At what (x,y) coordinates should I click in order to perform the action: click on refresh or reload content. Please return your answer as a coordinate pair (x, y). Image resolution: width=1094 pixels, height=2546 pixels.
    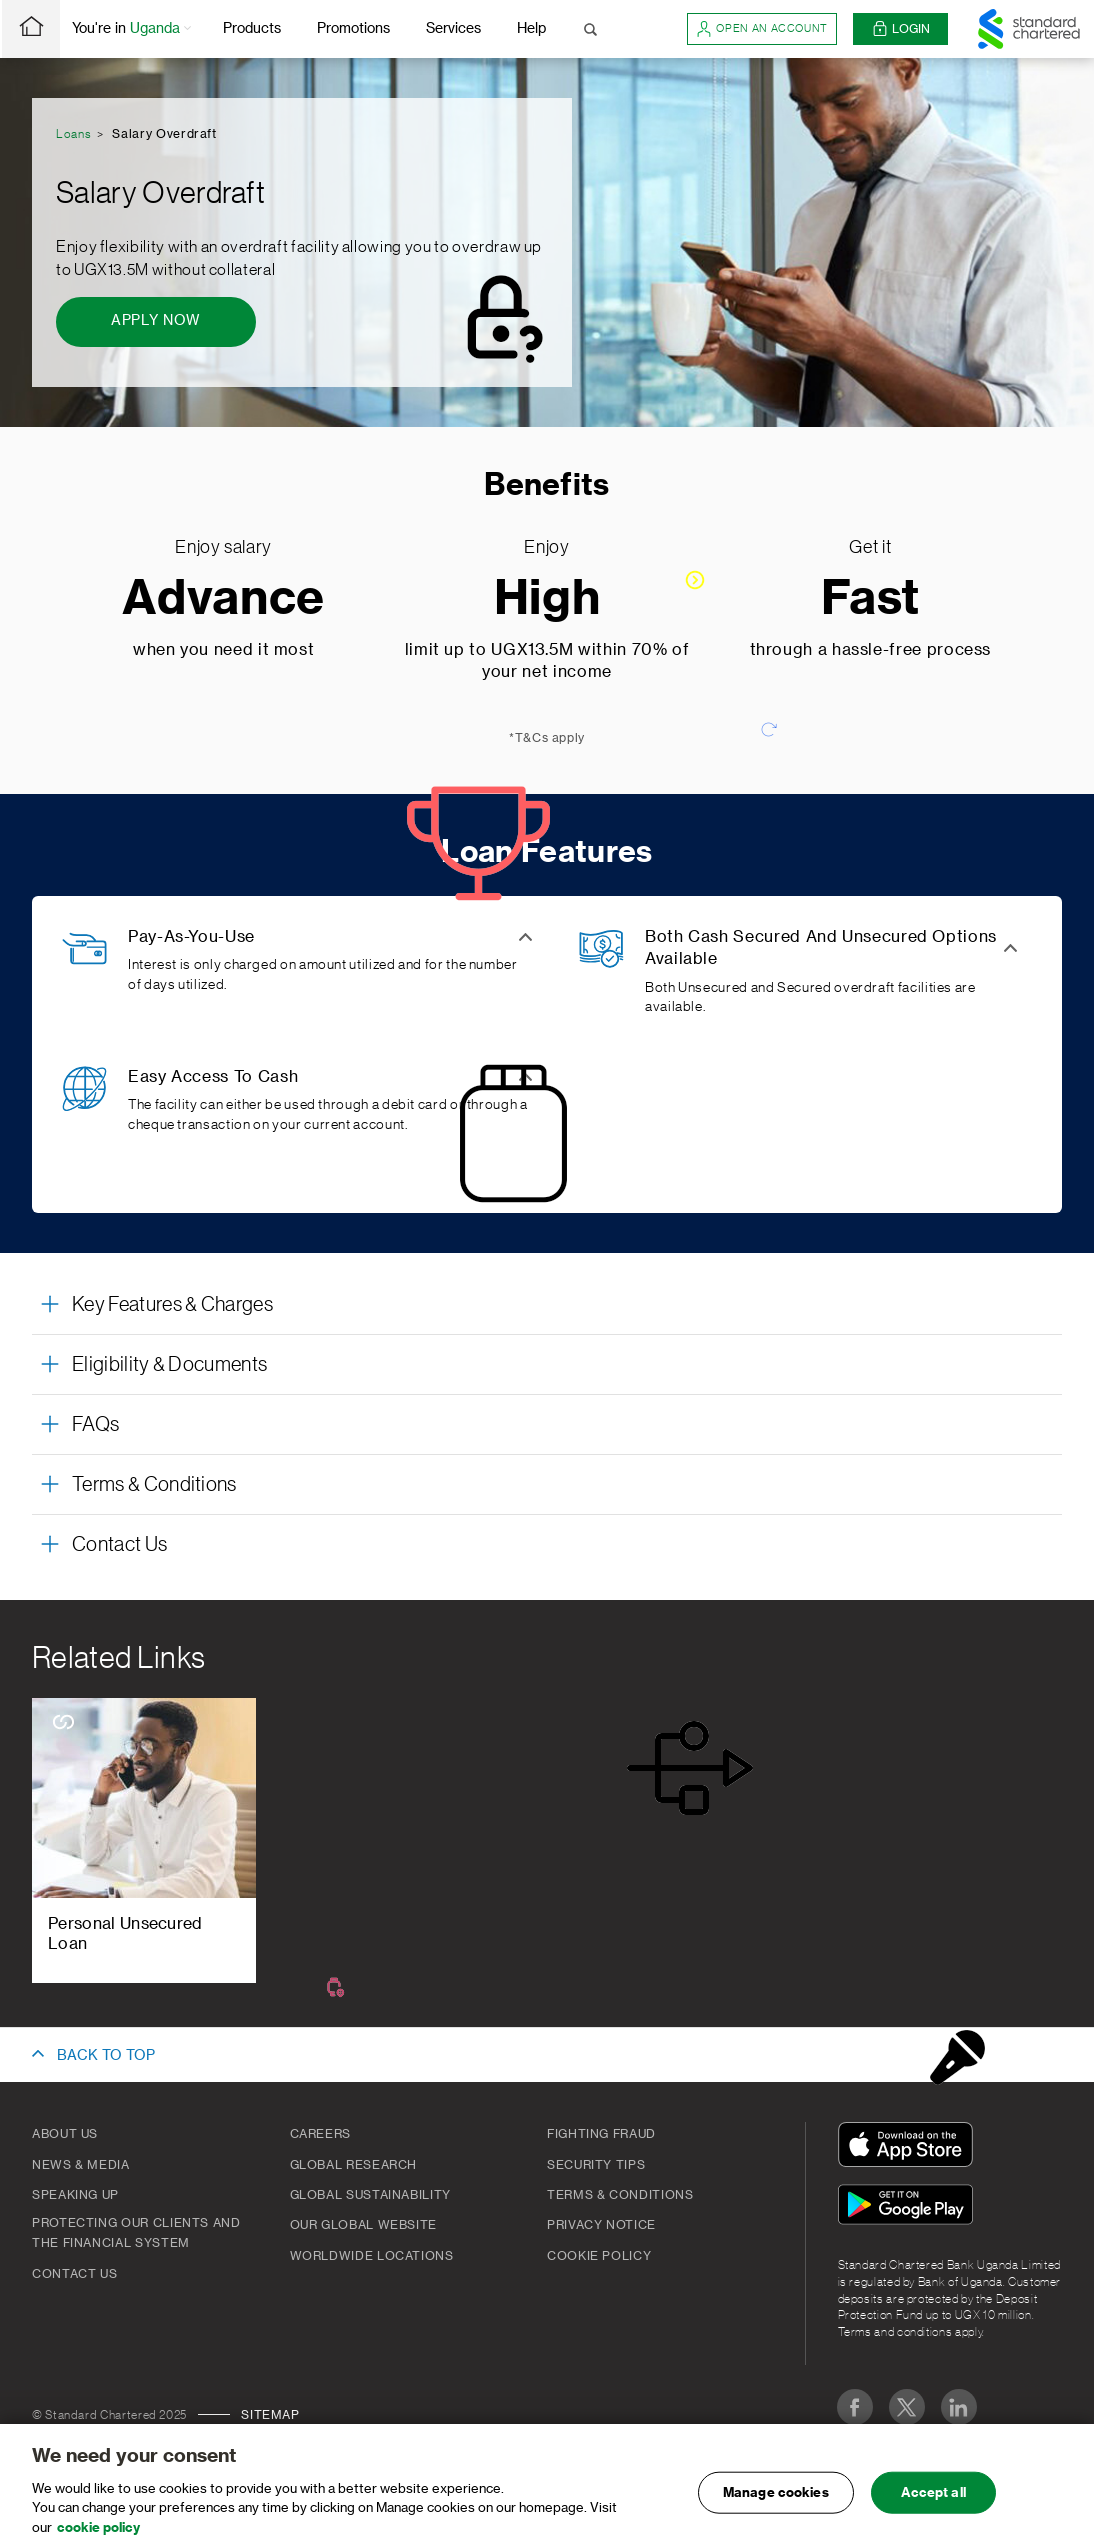
    Looking at the image, I should click on (768, 729).